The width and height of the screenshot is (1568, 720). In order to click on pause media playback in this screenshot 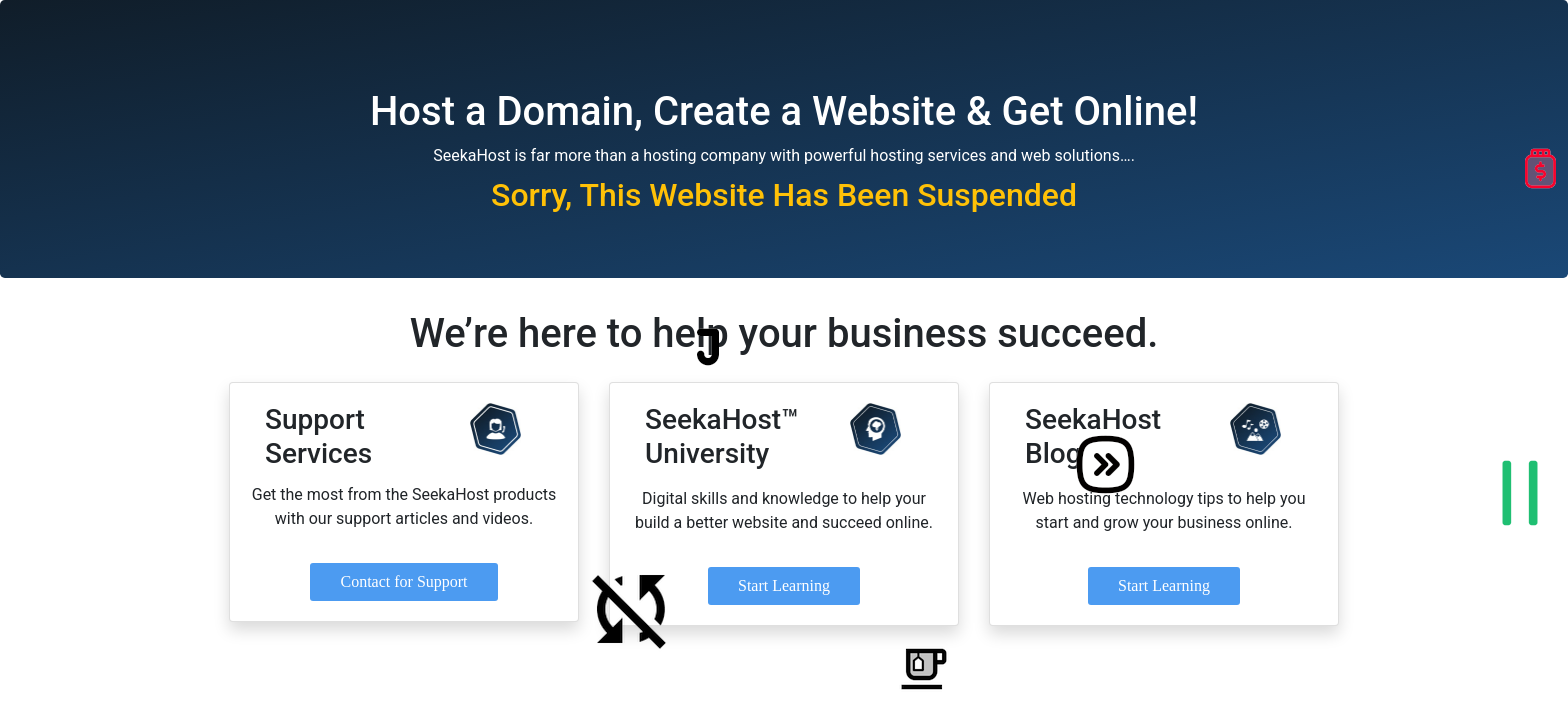, I will do `click(1520, 493)`.